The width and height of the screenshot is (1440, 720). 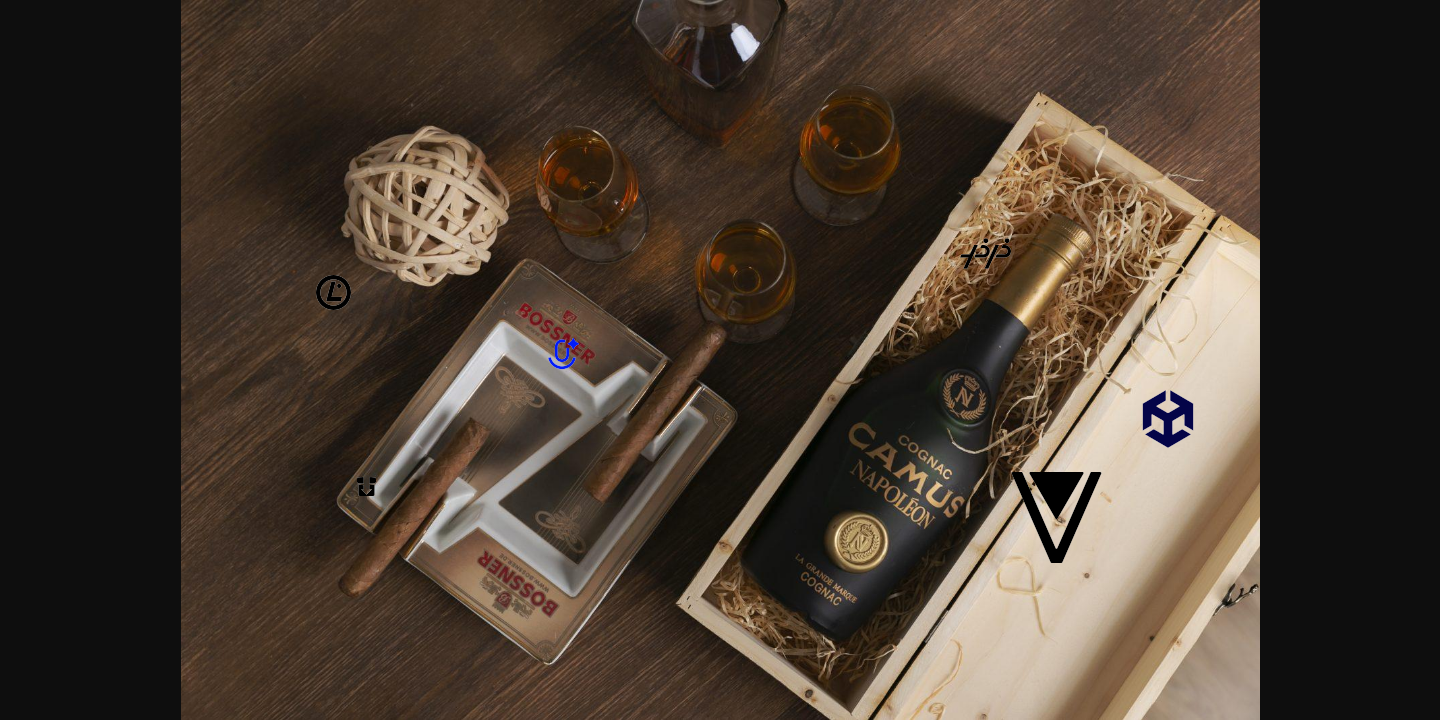 What do you see at coordinates (562, 355) in the screenshot?
I see `activate AI-powered voice input` at bounding box center [562, 355].